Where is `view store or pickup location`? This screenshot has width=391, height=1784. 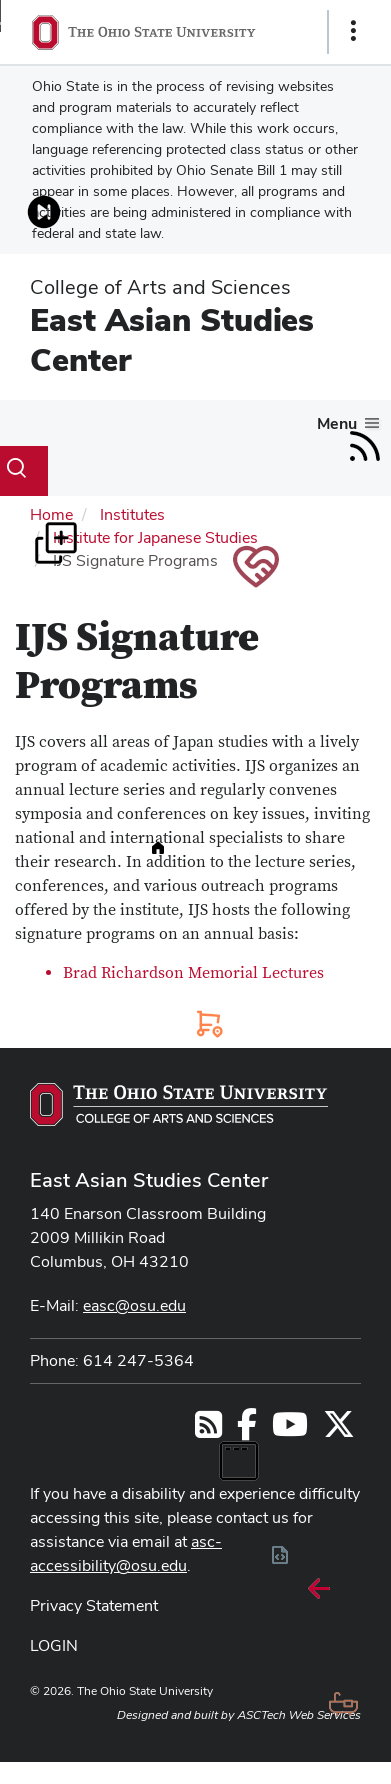
view store or pickup location is located at coordinates (208, 1023).